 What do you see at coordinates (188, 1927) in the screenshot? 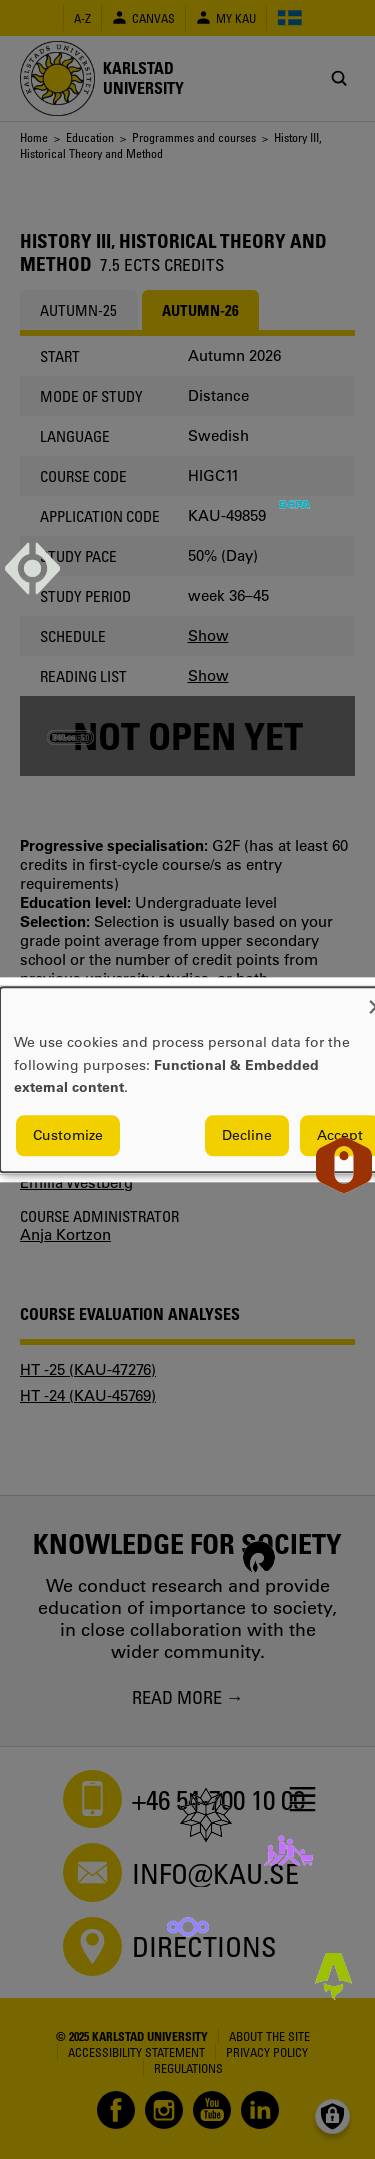
I see `open nextcloud app` at bounding box center [188, 1927].